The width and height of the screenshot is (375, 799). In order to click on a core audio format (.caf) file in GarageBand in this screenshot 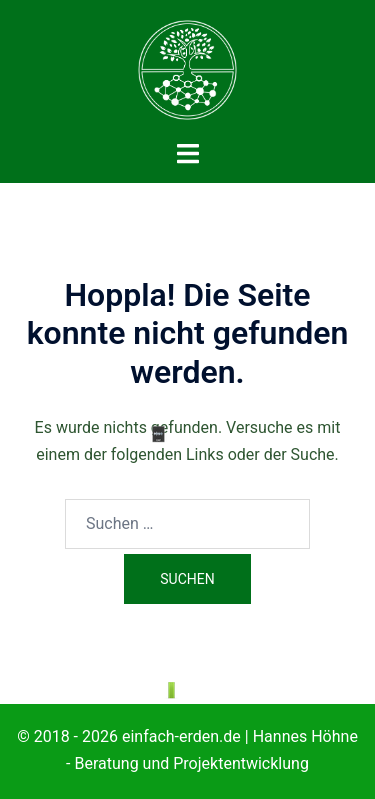, I will do `click(158, 434)`.